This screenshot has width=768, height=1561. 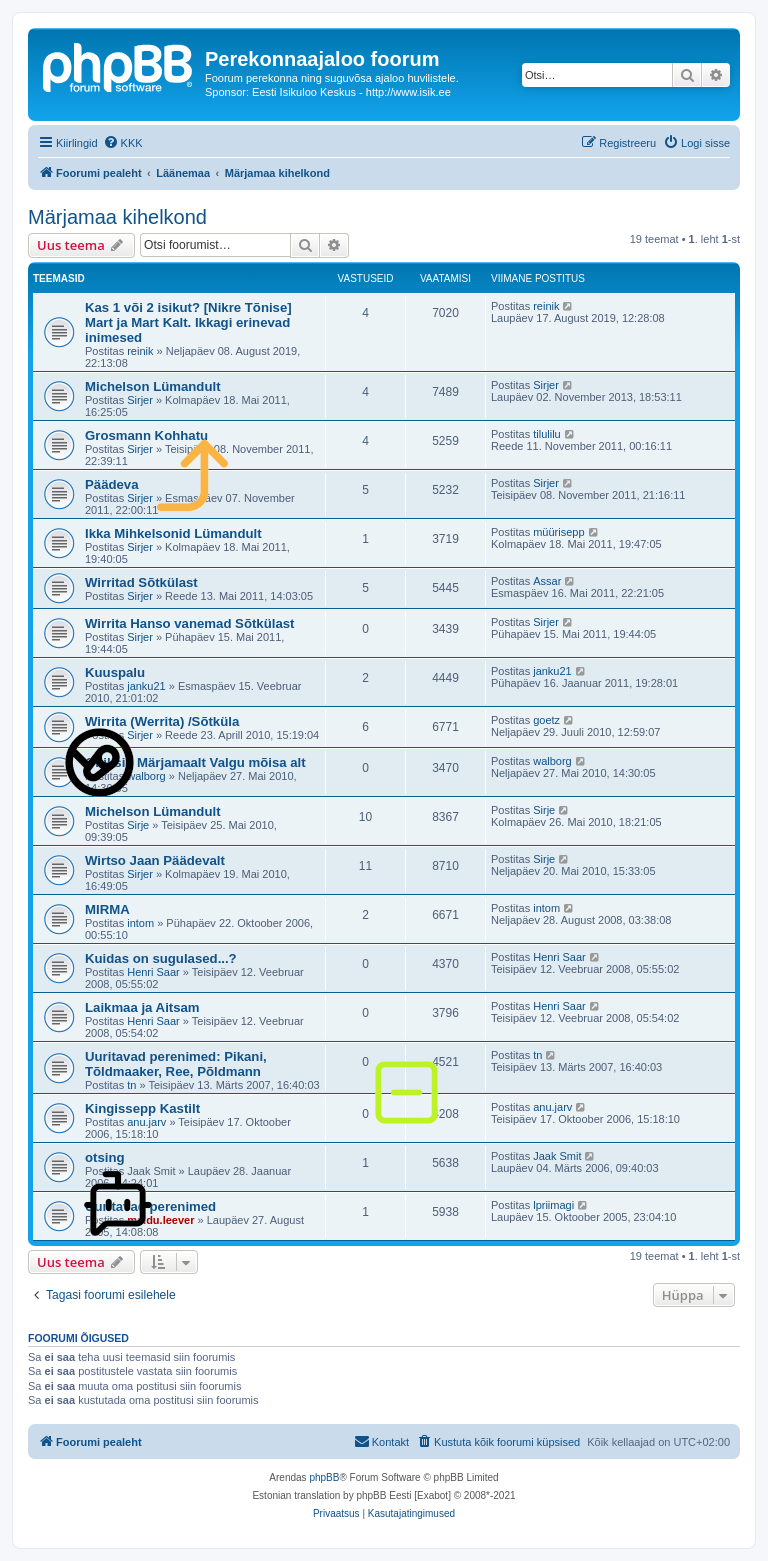 I want to click on navigate forward and up in a directory, so click(x=192, y=475).